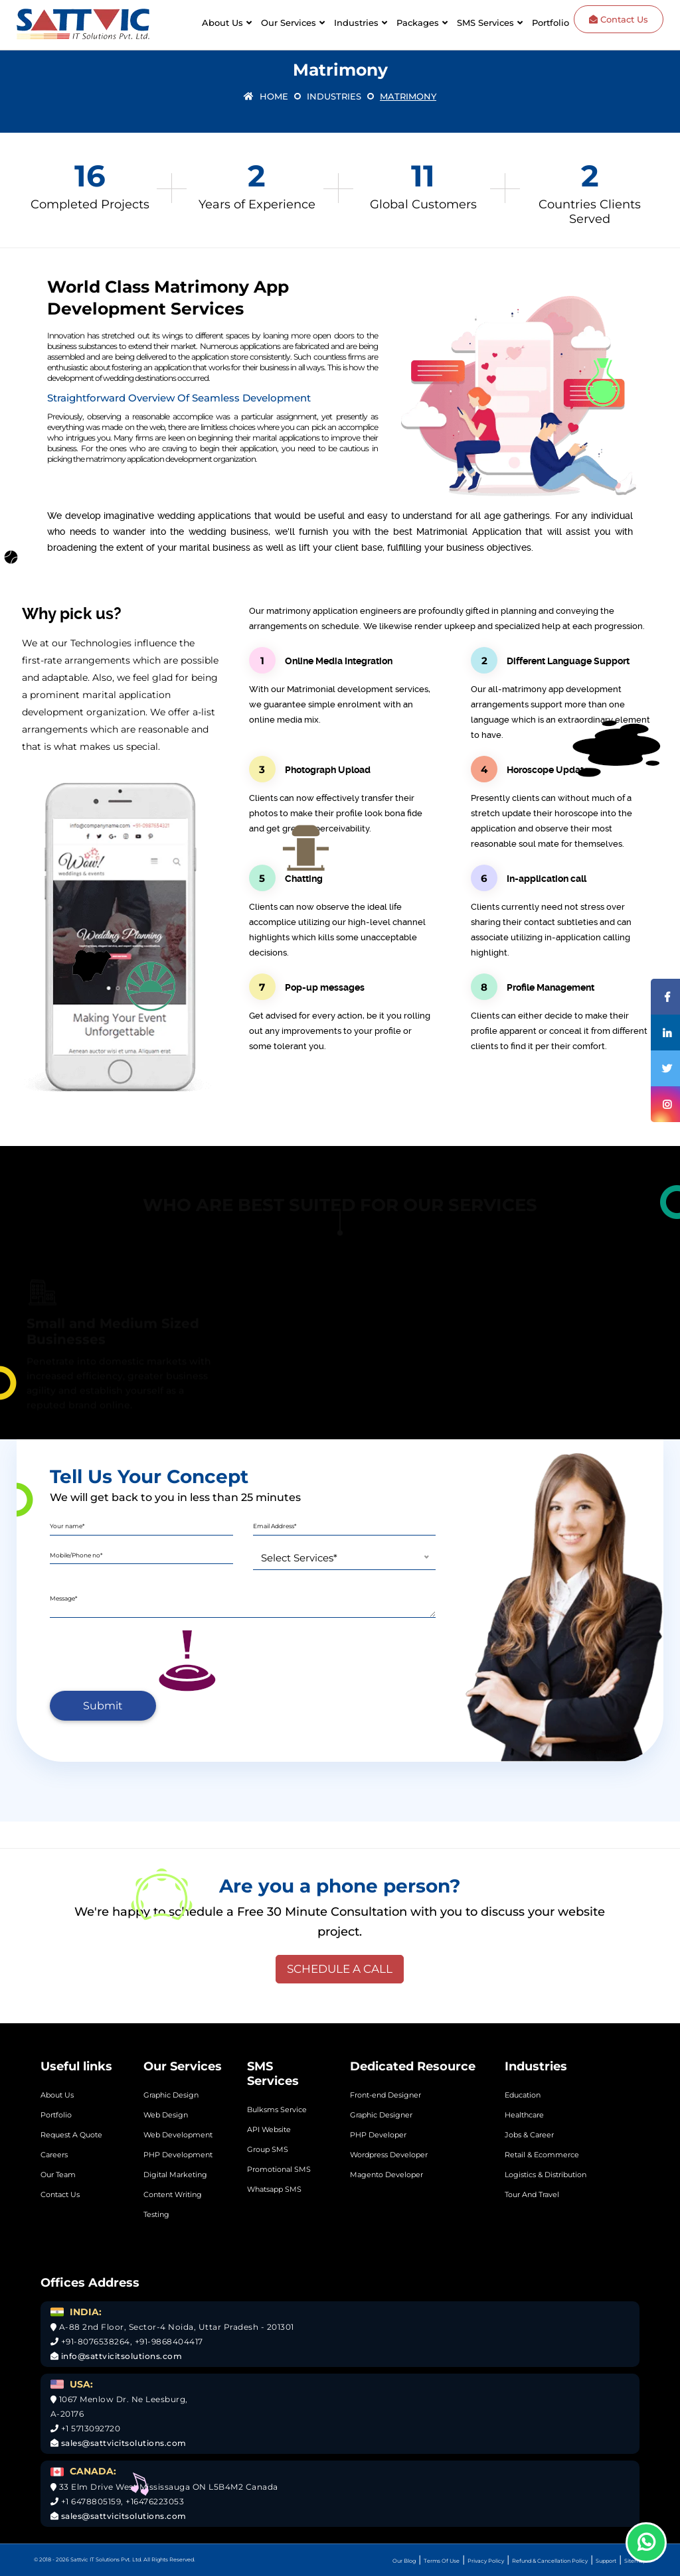 The width and height of the screenshot is (680, 2576). What do you see at coordinates (92, 966) in the screenshot?
I see `select Nigeria as your country or region` at bounding box center [92, 966].